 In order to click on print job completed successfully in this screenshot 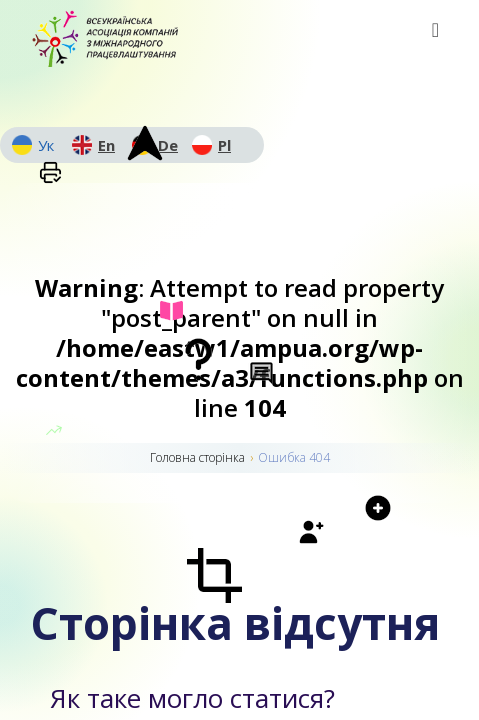, I will do `click(50, 172)`.